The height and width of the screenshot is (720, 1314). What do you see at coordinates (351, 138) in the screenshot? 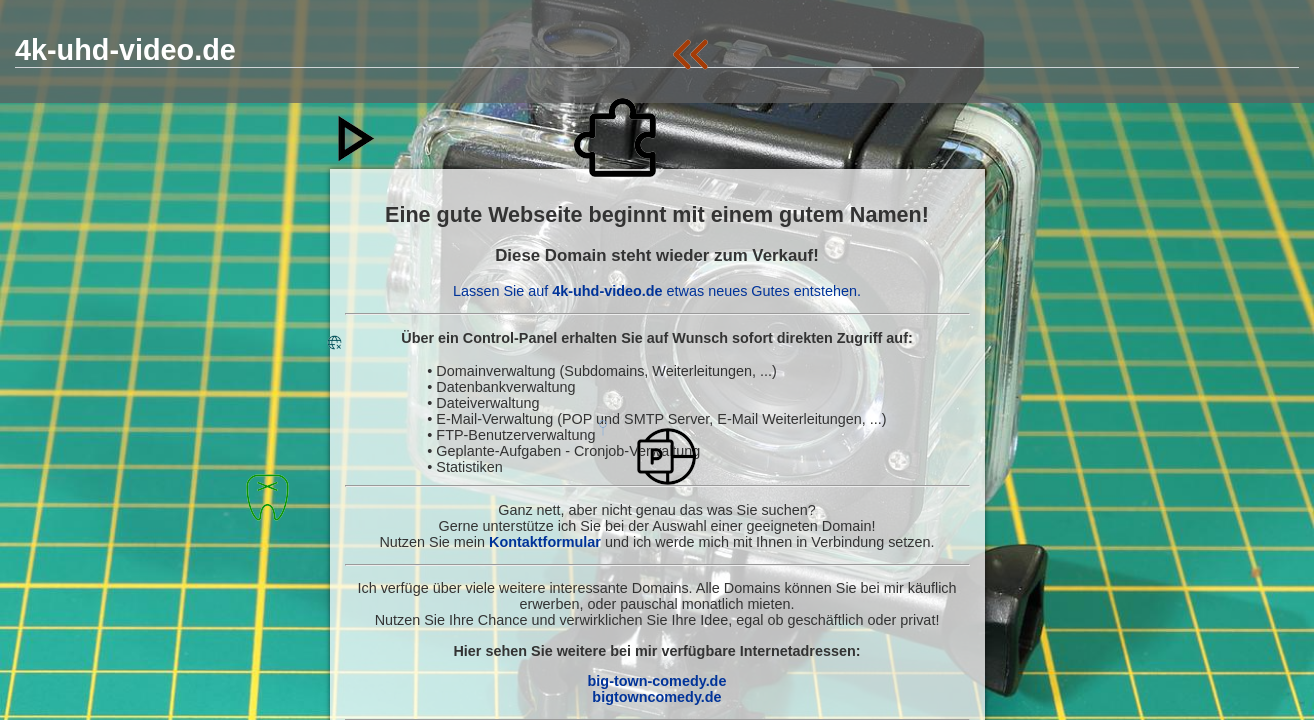
I see `play media or video content` at bounding box center [351, 138].